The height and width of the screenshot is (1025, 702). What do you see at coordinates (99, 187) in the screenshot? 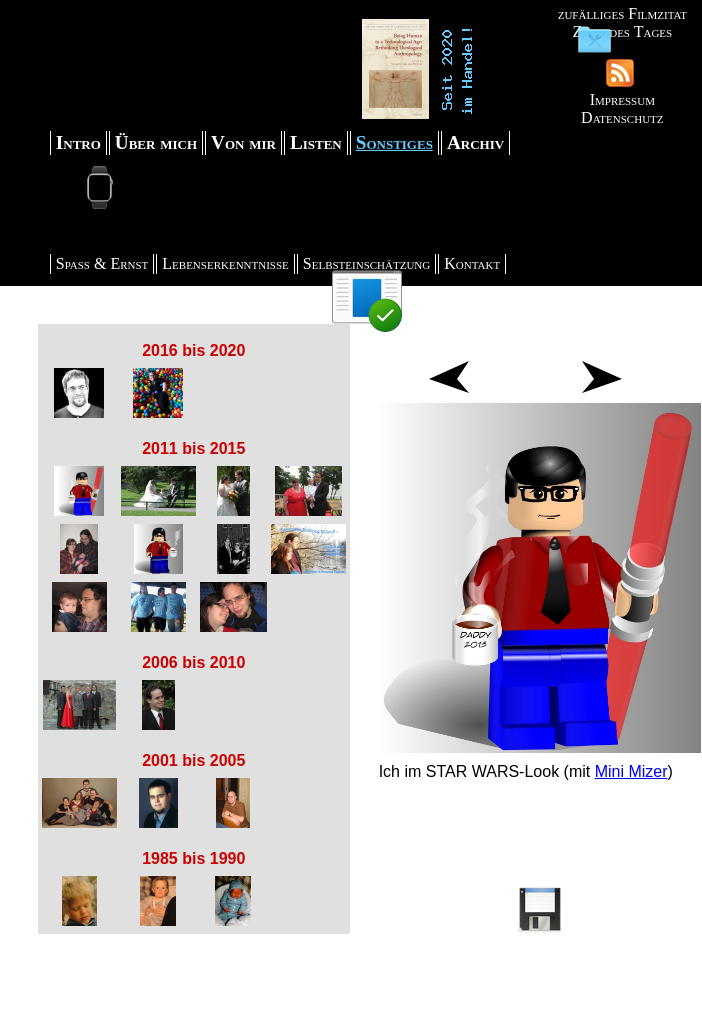
I see `manage your connected Apple Watch SE` at bounding box center [99, 187].